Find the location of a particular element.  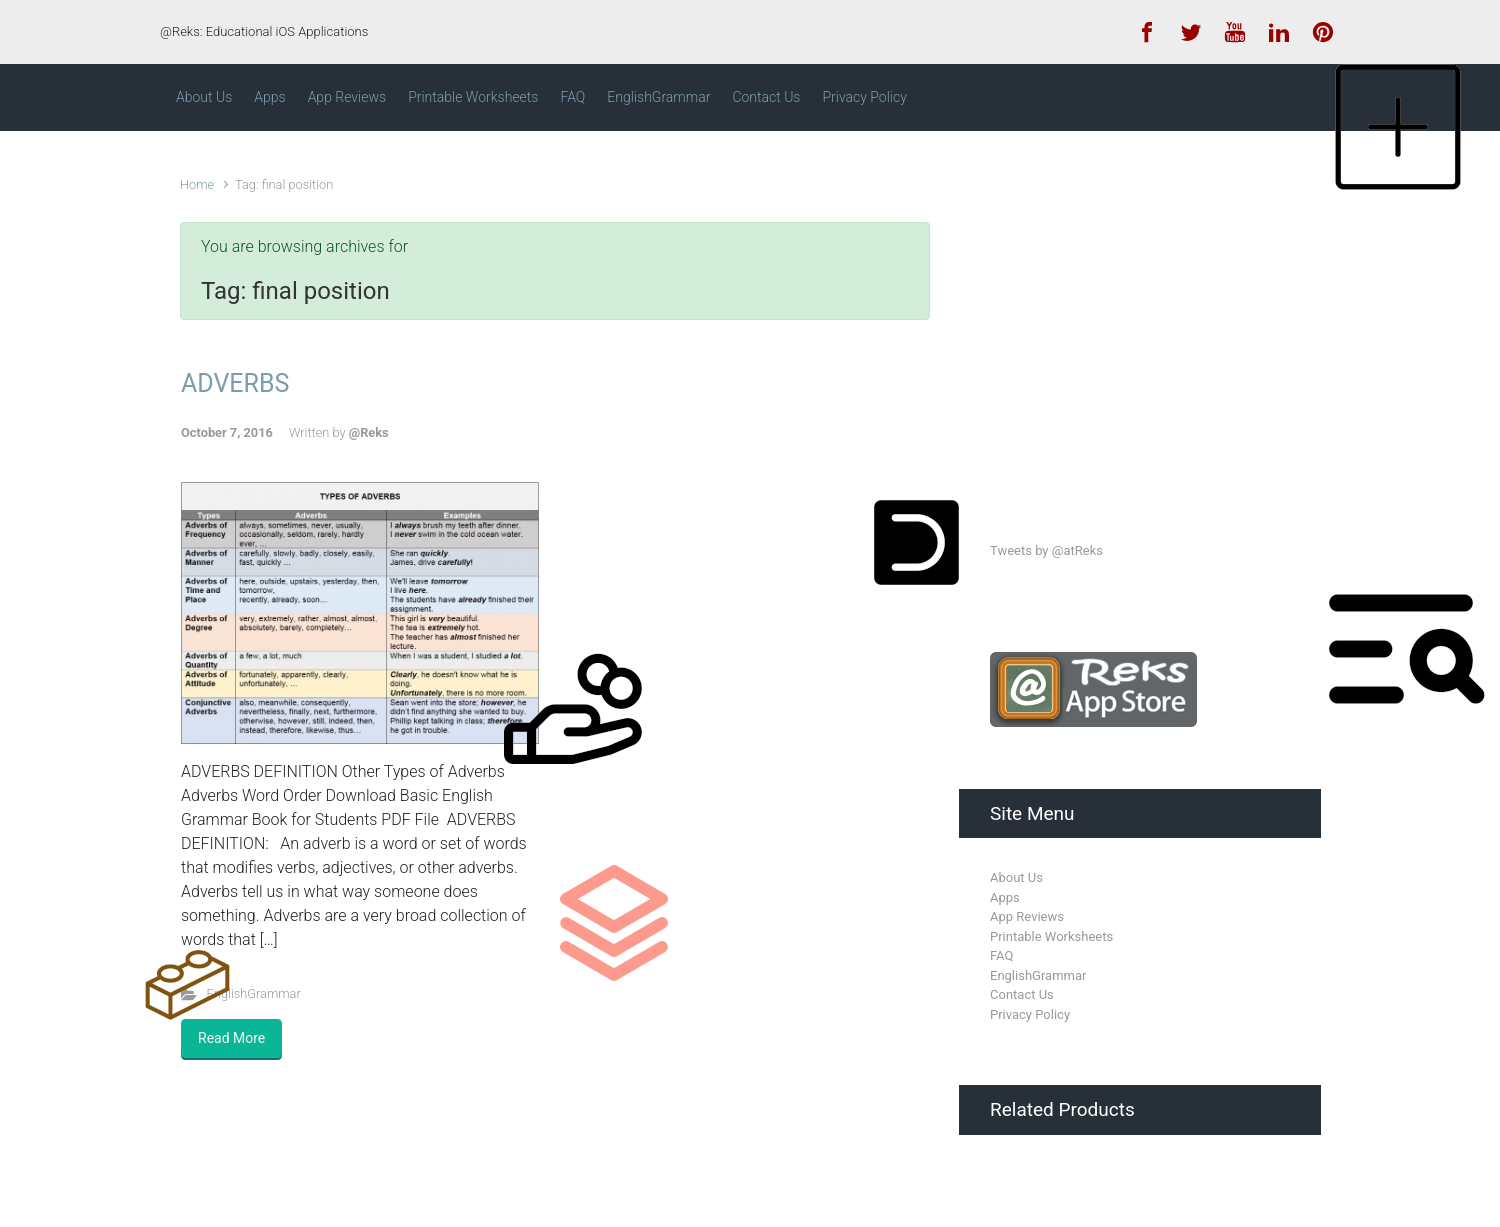

search within a list is located at coordinates (1401, 649).